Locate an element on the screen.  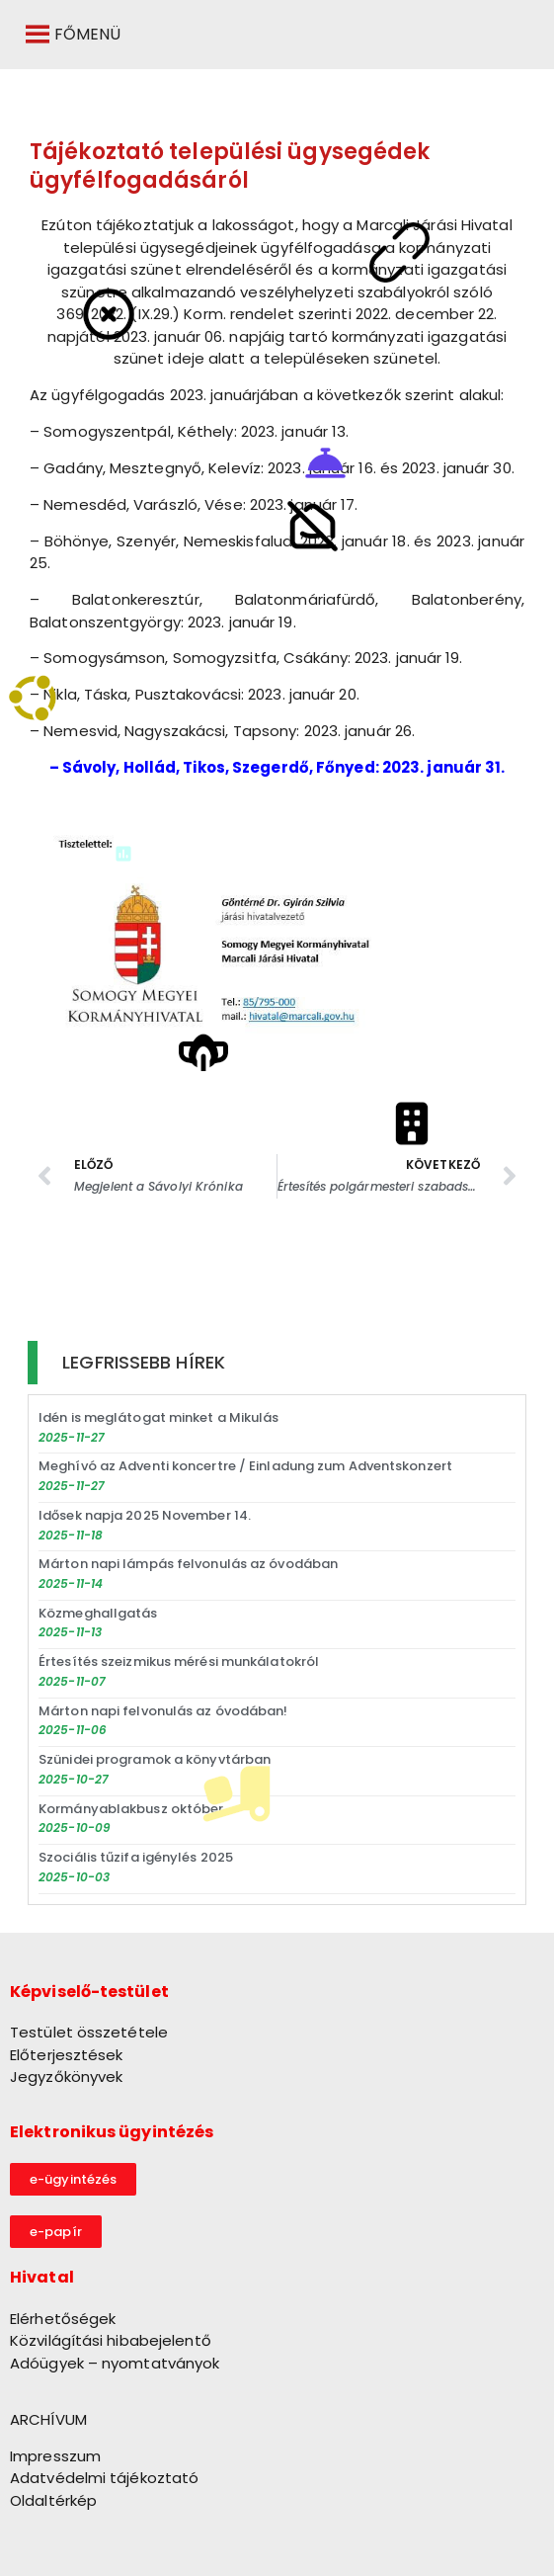
smart home controls are disabled is located at coordinates (312, 526).